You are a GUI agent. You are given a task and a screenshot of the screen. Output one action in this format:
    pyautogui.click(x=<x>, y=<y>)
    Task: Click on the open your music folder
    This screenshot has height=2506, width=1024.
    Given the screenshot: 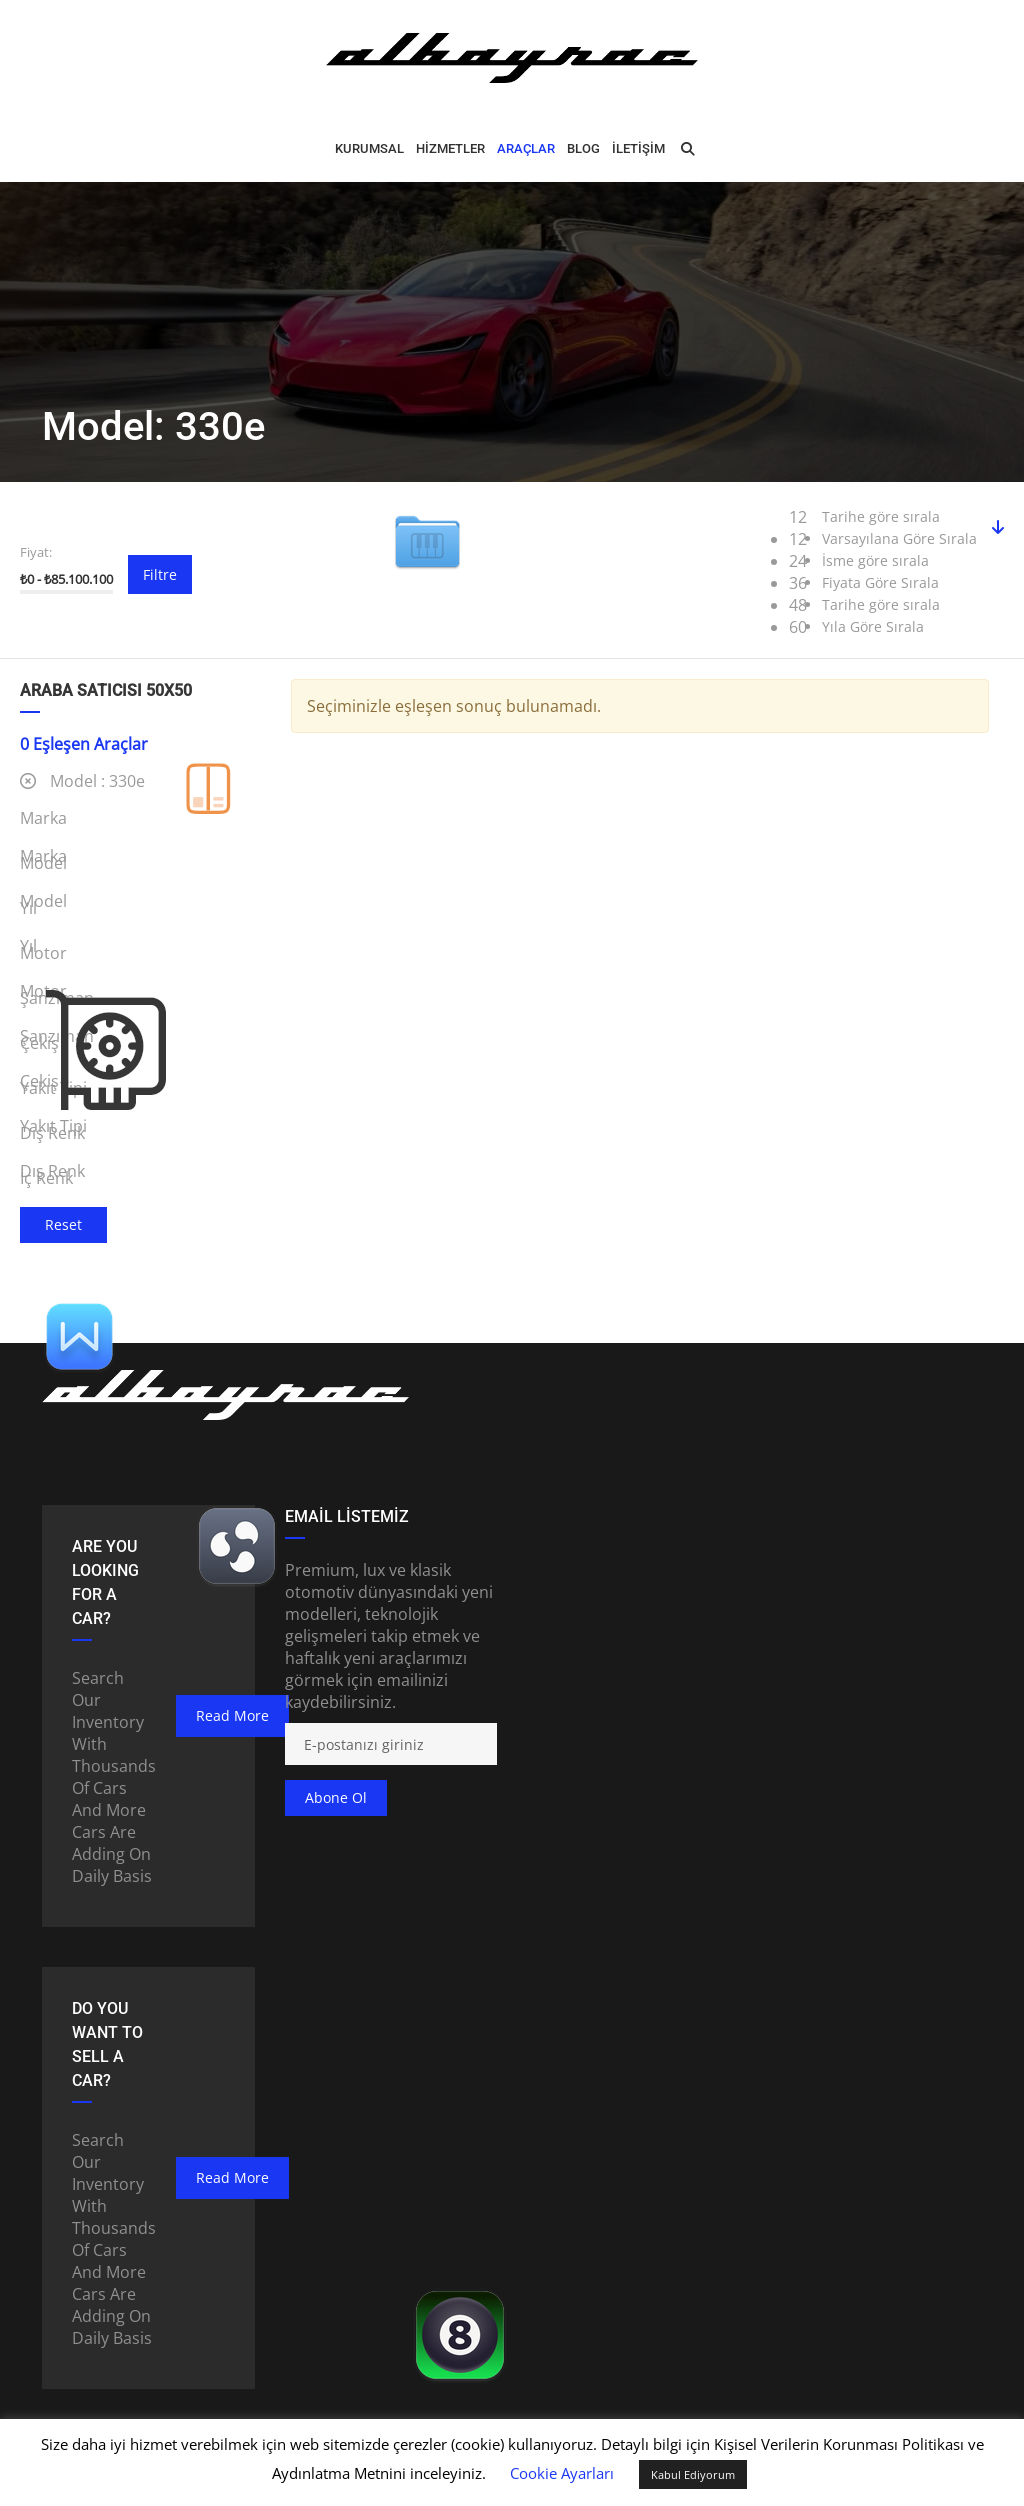 What is the action you would take?
    pyautogui.click(x=427, y=541)
    